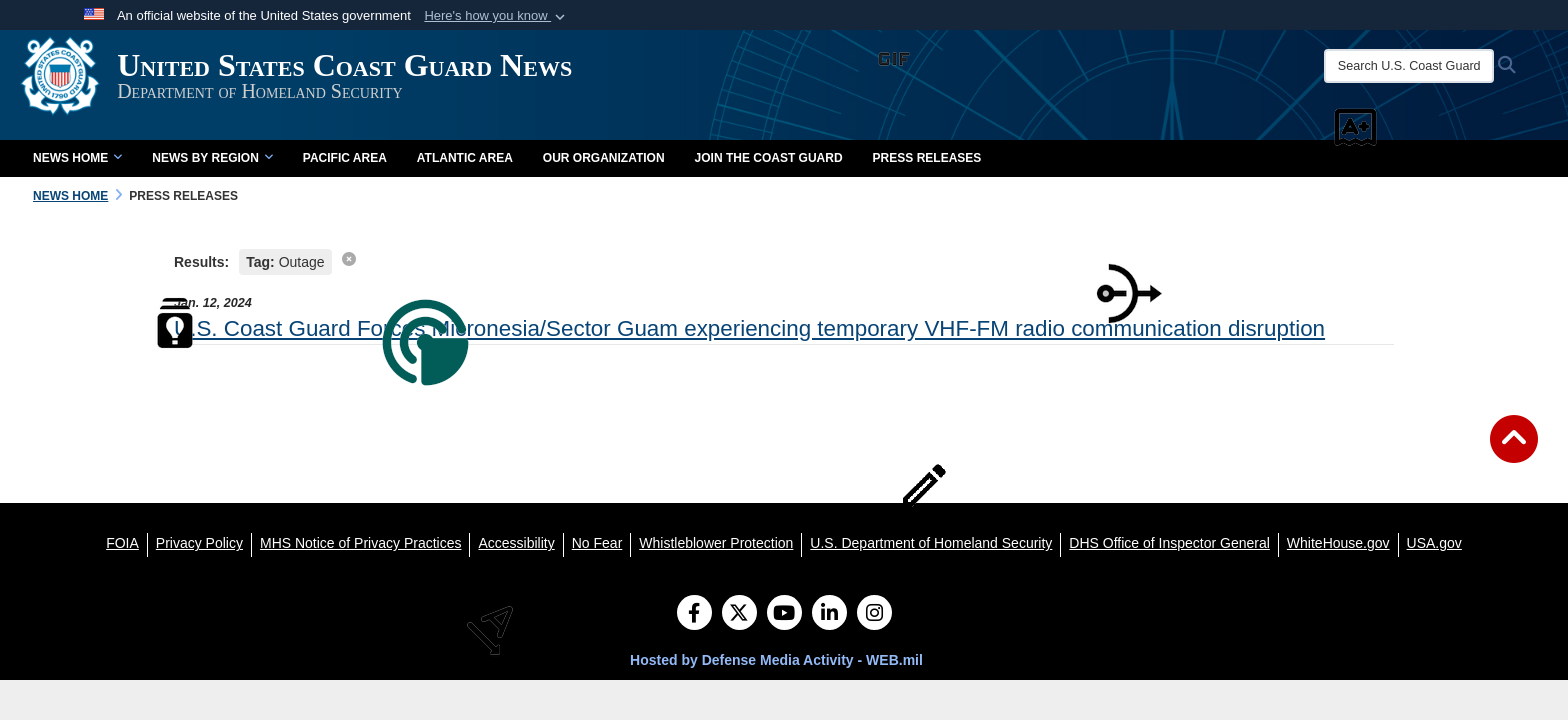 The image size is (1568, 720). What do you see at coordinates (924, 485) in the screenshot?
I see `create or compose new content` at bounding box center [924, 485].